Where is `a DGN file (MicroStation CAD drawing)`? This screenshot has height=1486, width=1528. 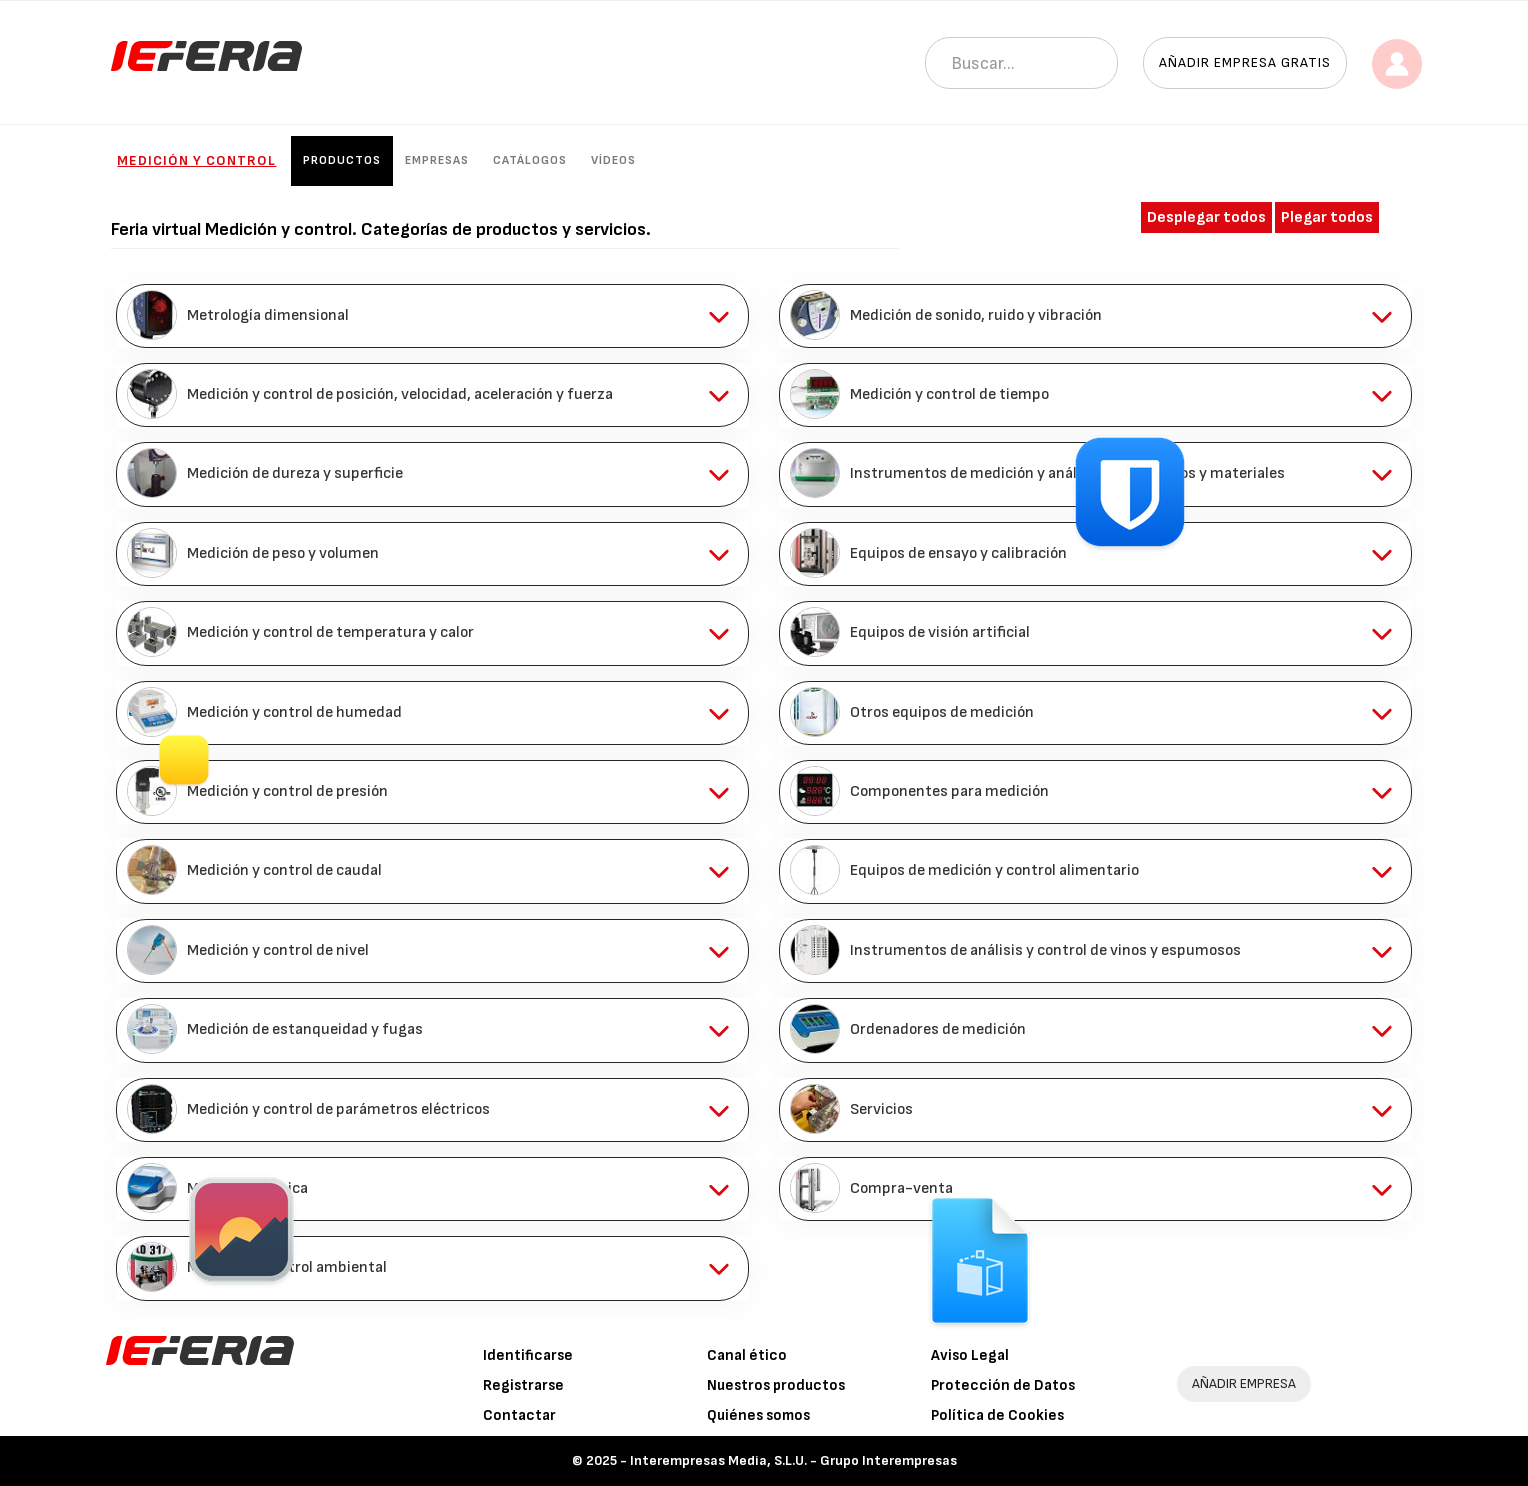
a DGN file (MicroStation CAD drawing) is located at coordinates (980, 1263).